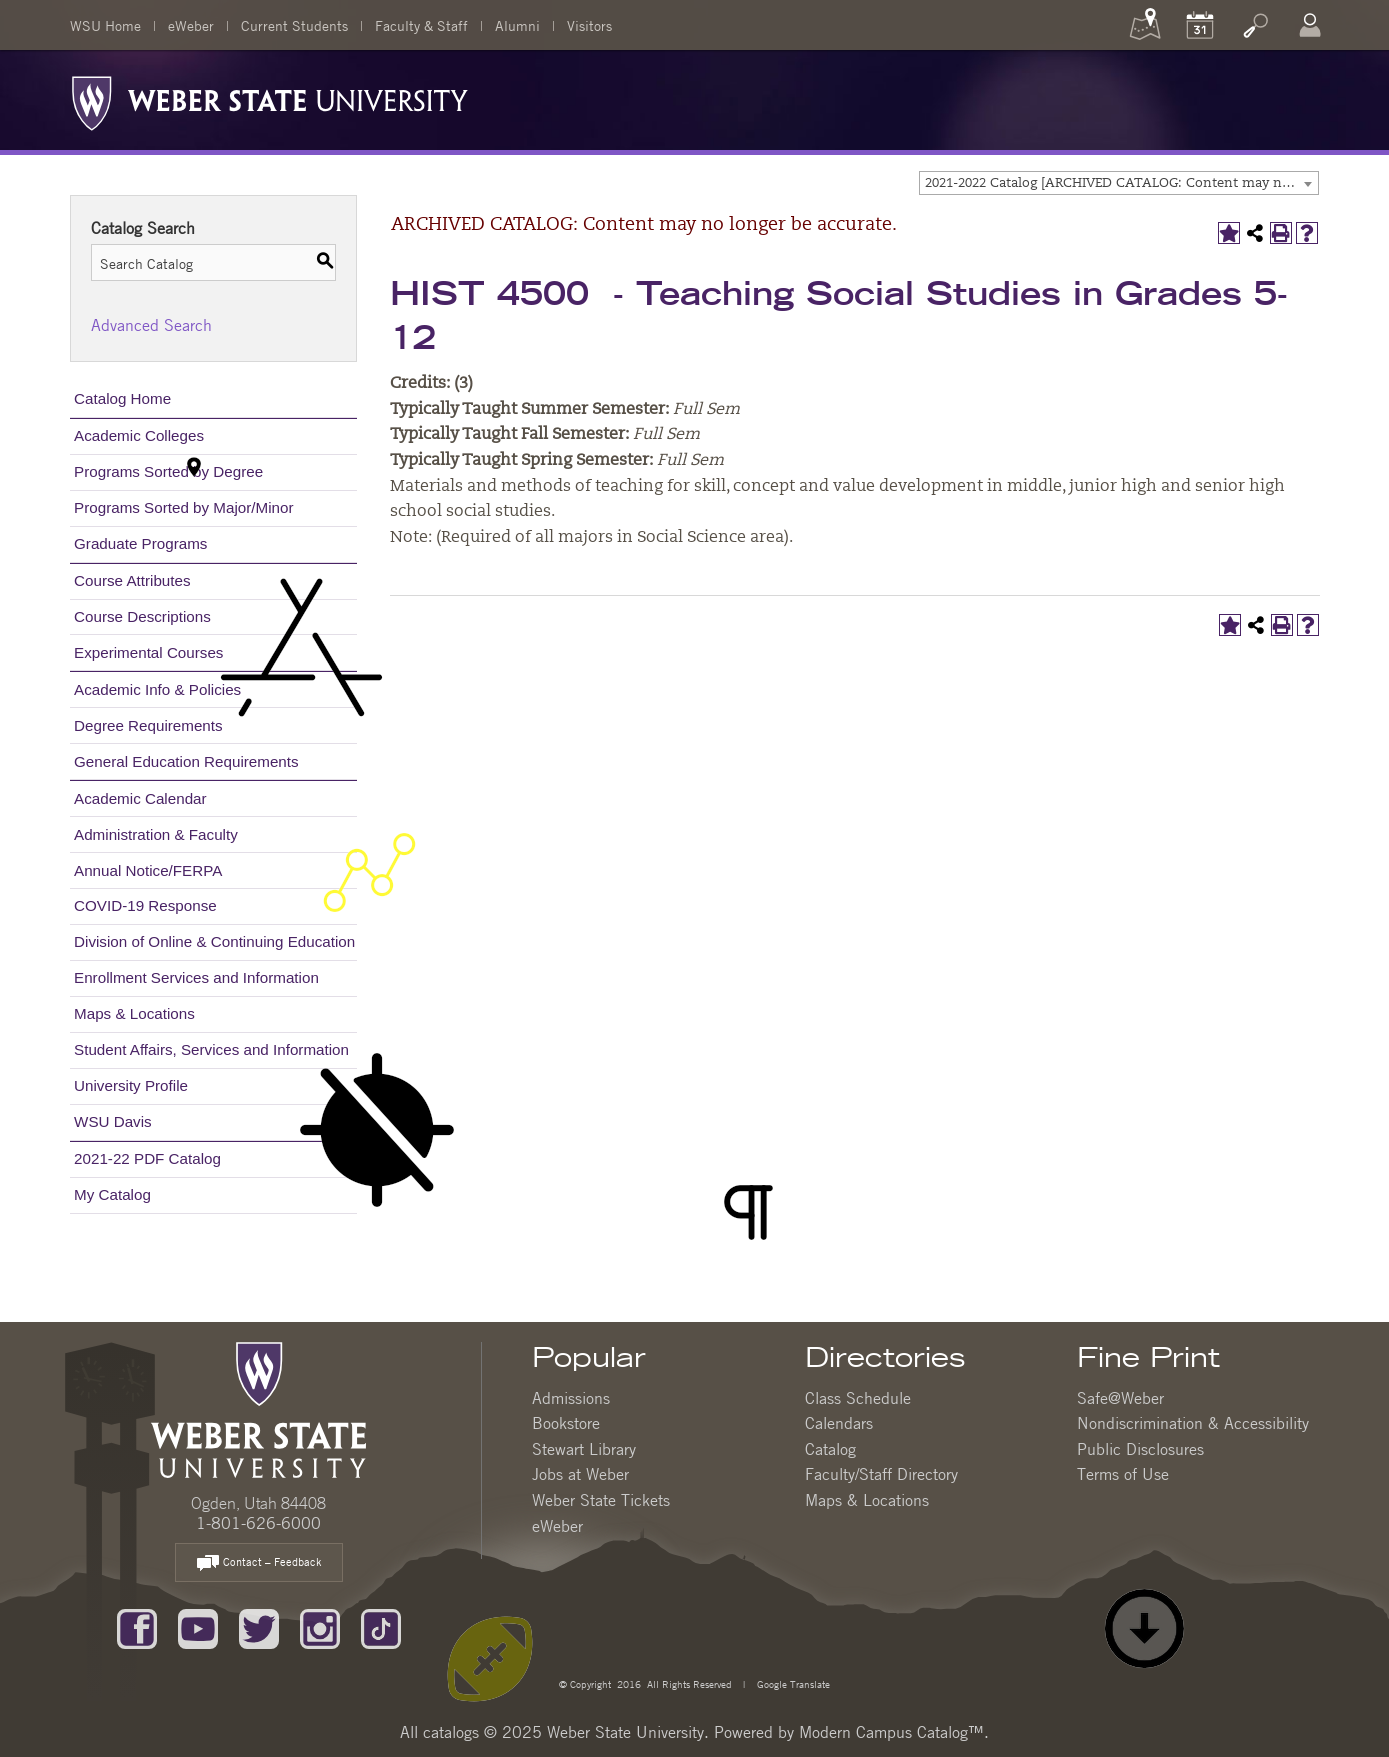 This screenshot has height=1757, width=1389. I want to click on open the app store, so click(301, 653).